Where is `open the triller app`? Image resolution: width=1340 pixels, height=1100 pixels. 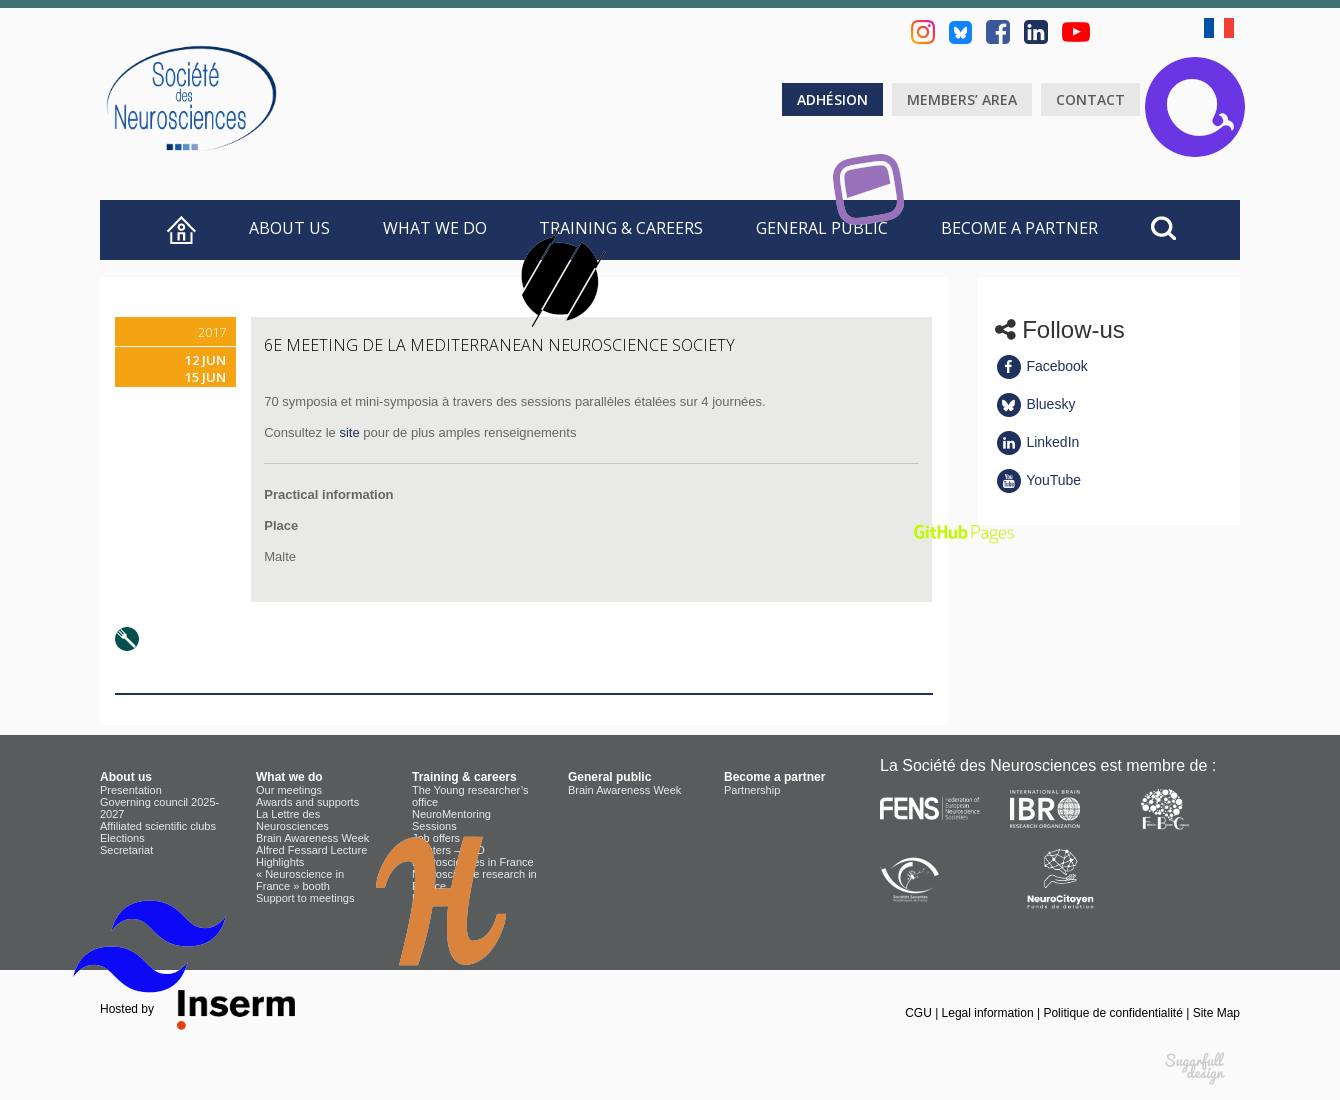
open the triller app is located at coordinates (563, 276).